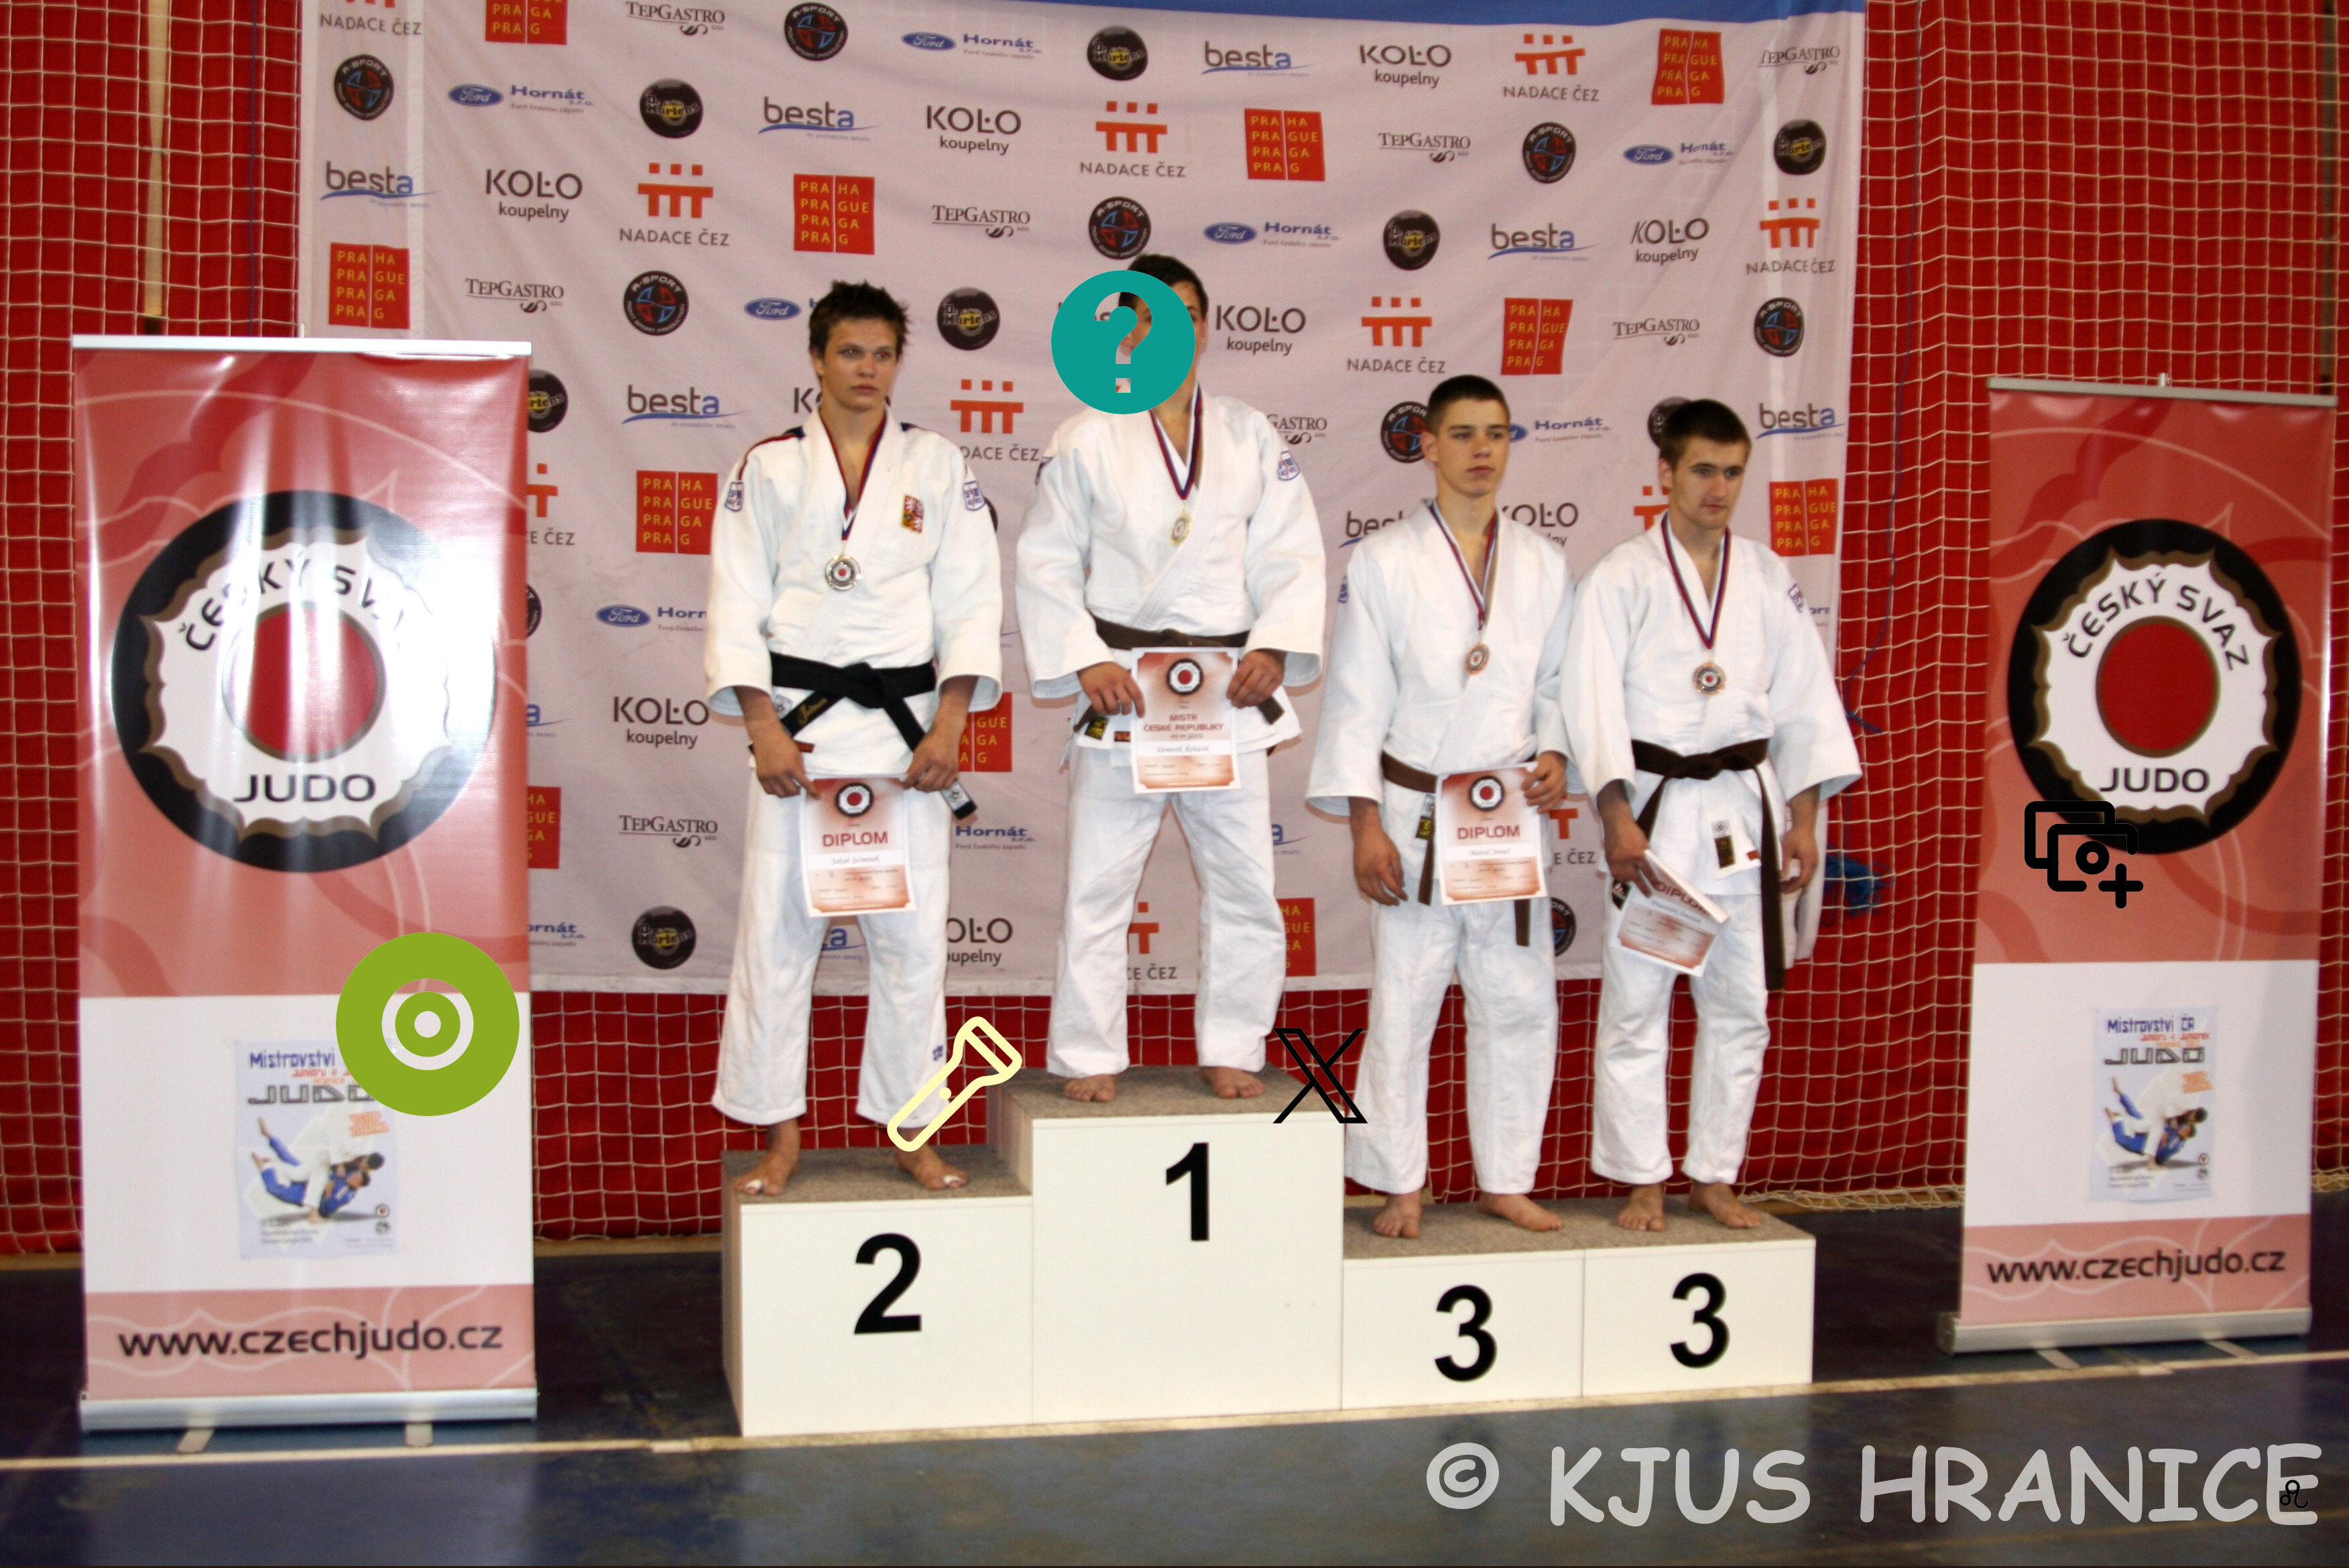 This screenshot has height=1568, width=2349. What do you see at coordinates (428, 1024) in the screenshot?
I see `play or access music library` at bounding box center [428, 1024].